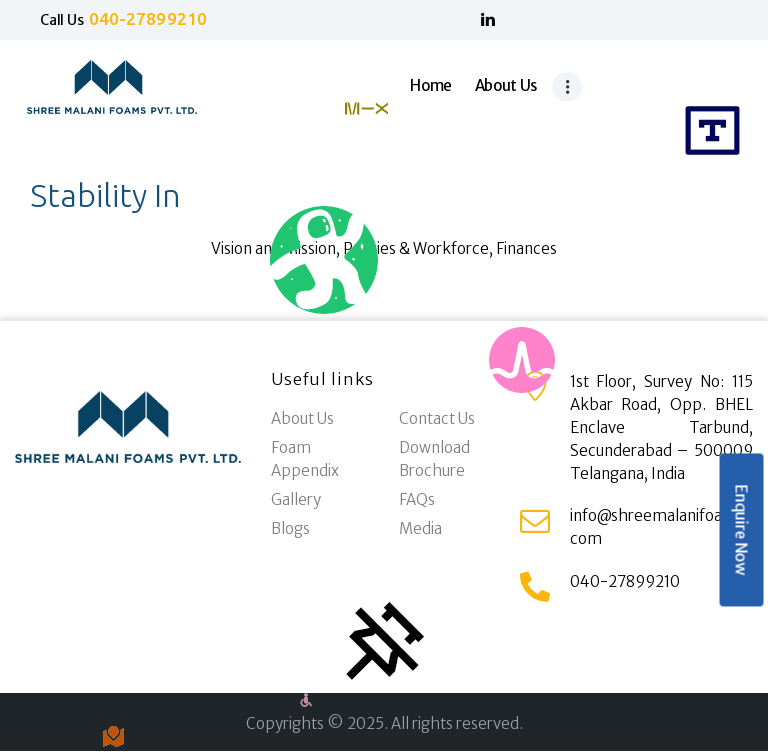 The height and width of the screenshot is (752, 768). I want to click on insert a text snippet or template, so click(712, 130).